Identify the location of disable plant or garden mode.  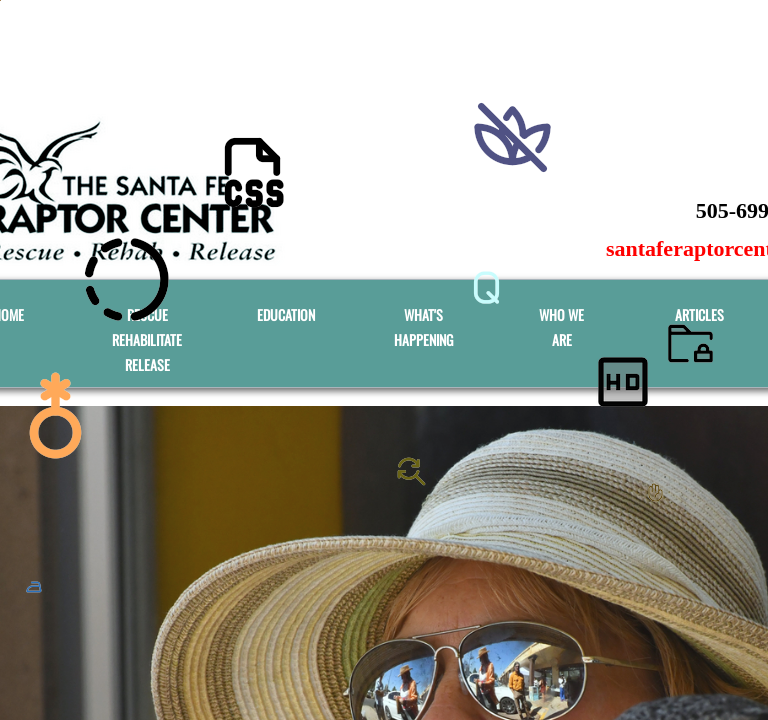
(512, 137).